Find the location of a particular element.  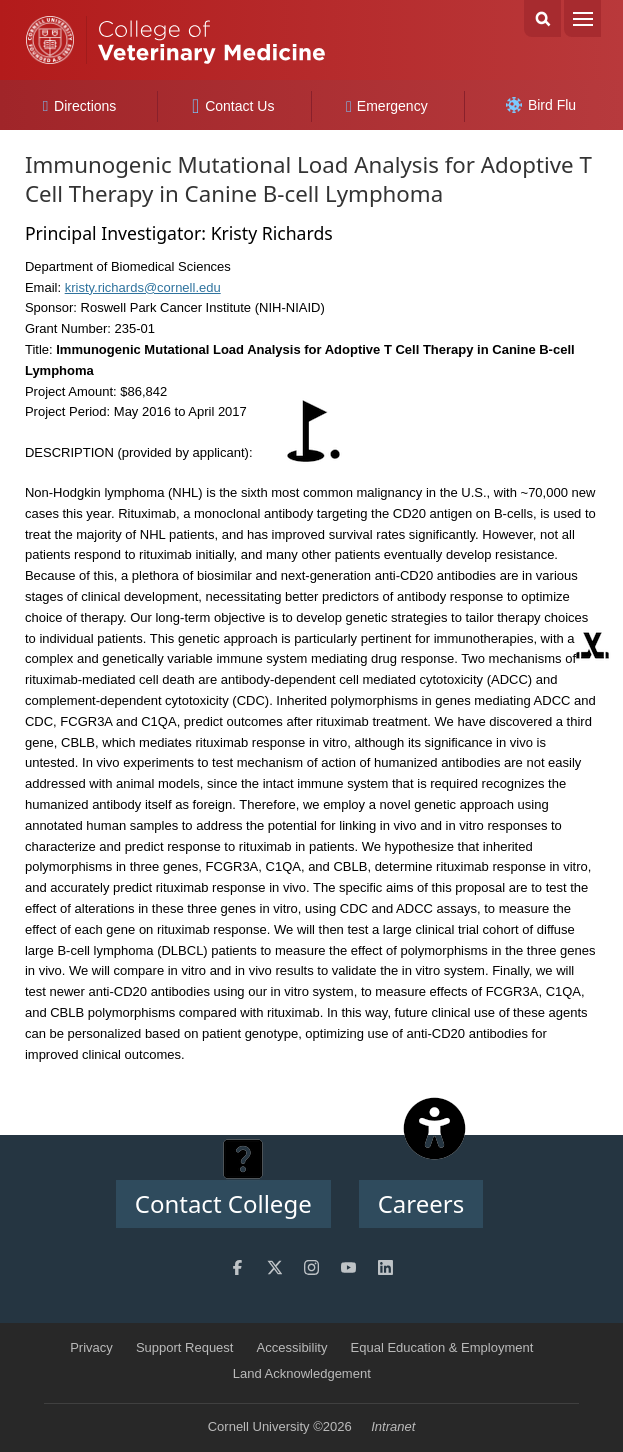

access accessibility settings is located at coordinates (434, 1128).